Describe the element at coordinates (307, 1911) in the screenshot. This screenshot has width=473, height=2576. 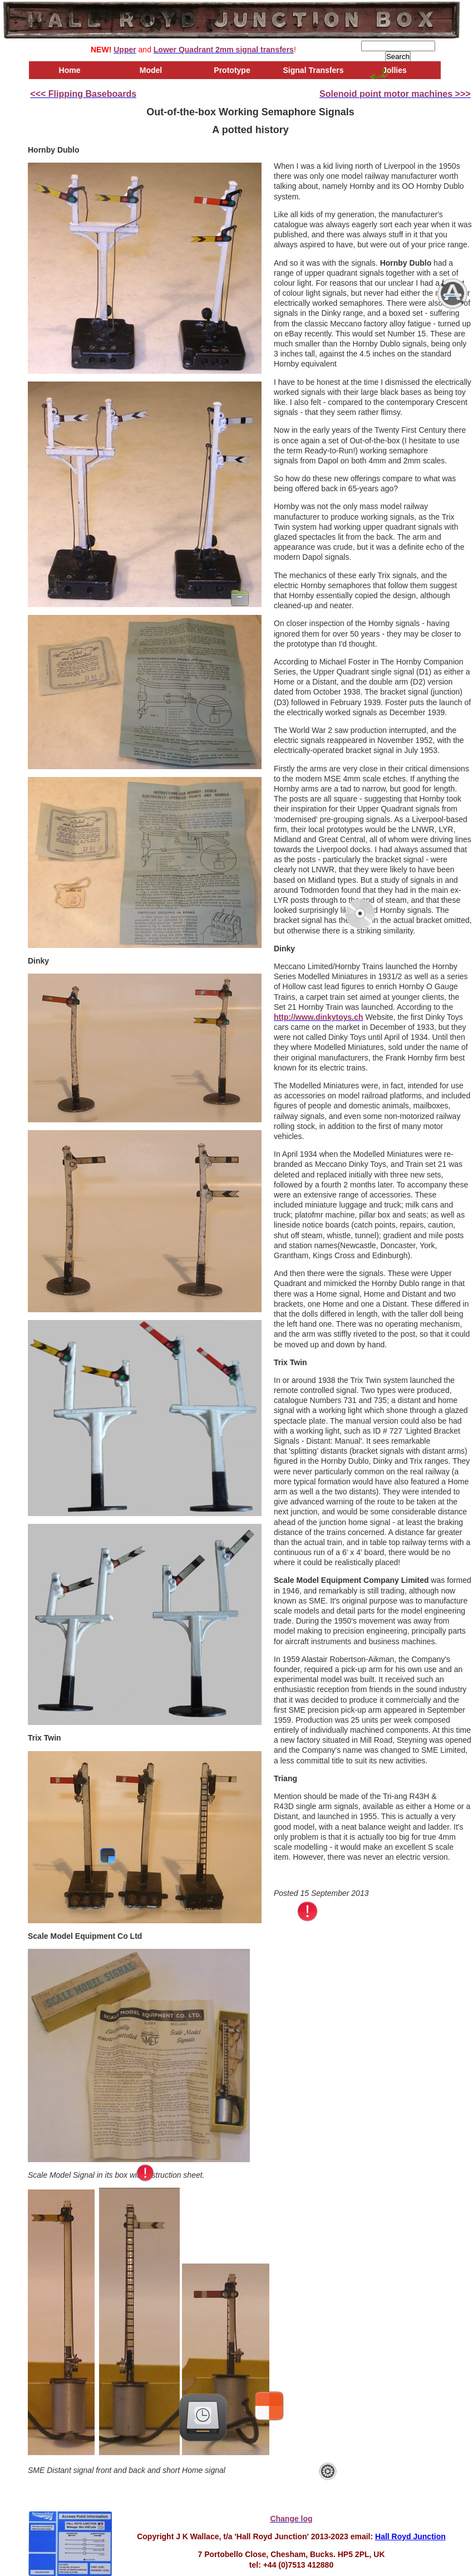
I see `indicates a warning or caution message` at that location.